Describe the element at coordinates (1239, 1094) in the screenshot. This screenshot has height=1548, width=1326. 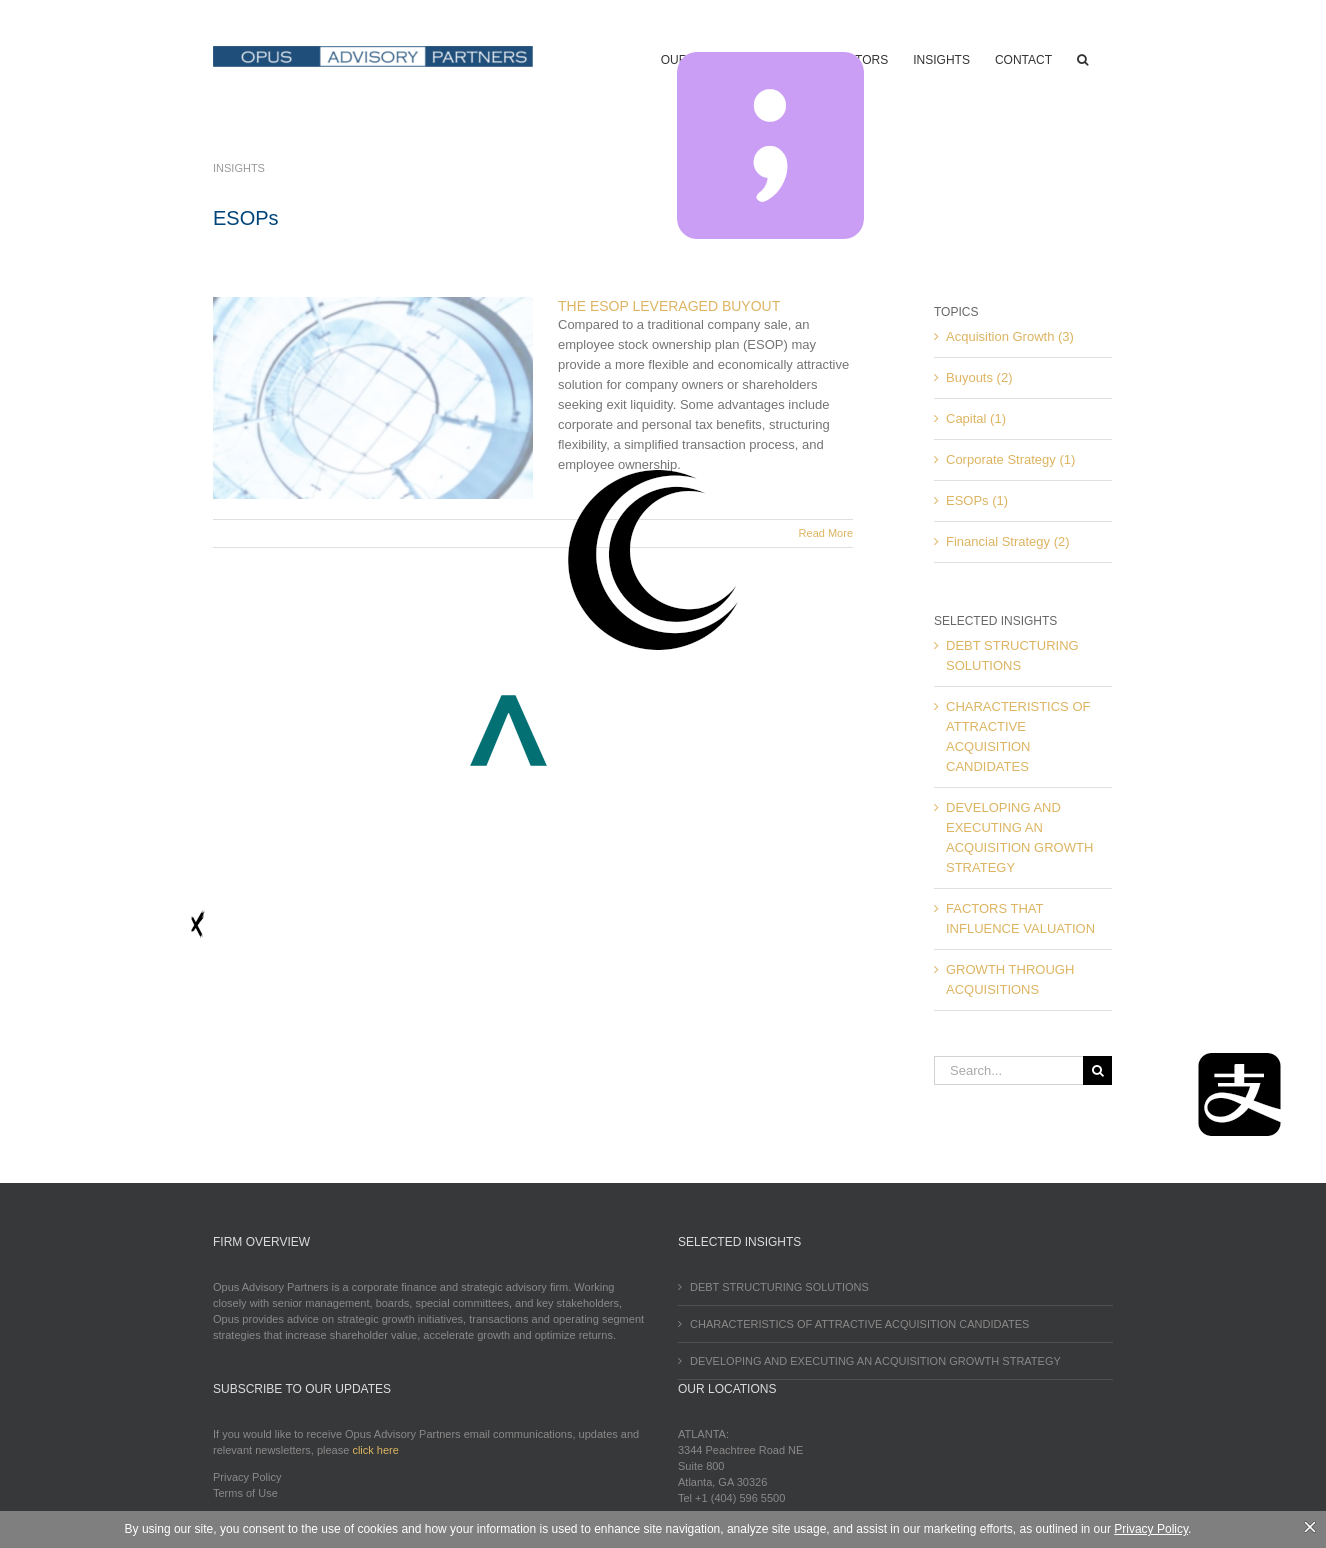
I see `pay with Alipay` at that location.